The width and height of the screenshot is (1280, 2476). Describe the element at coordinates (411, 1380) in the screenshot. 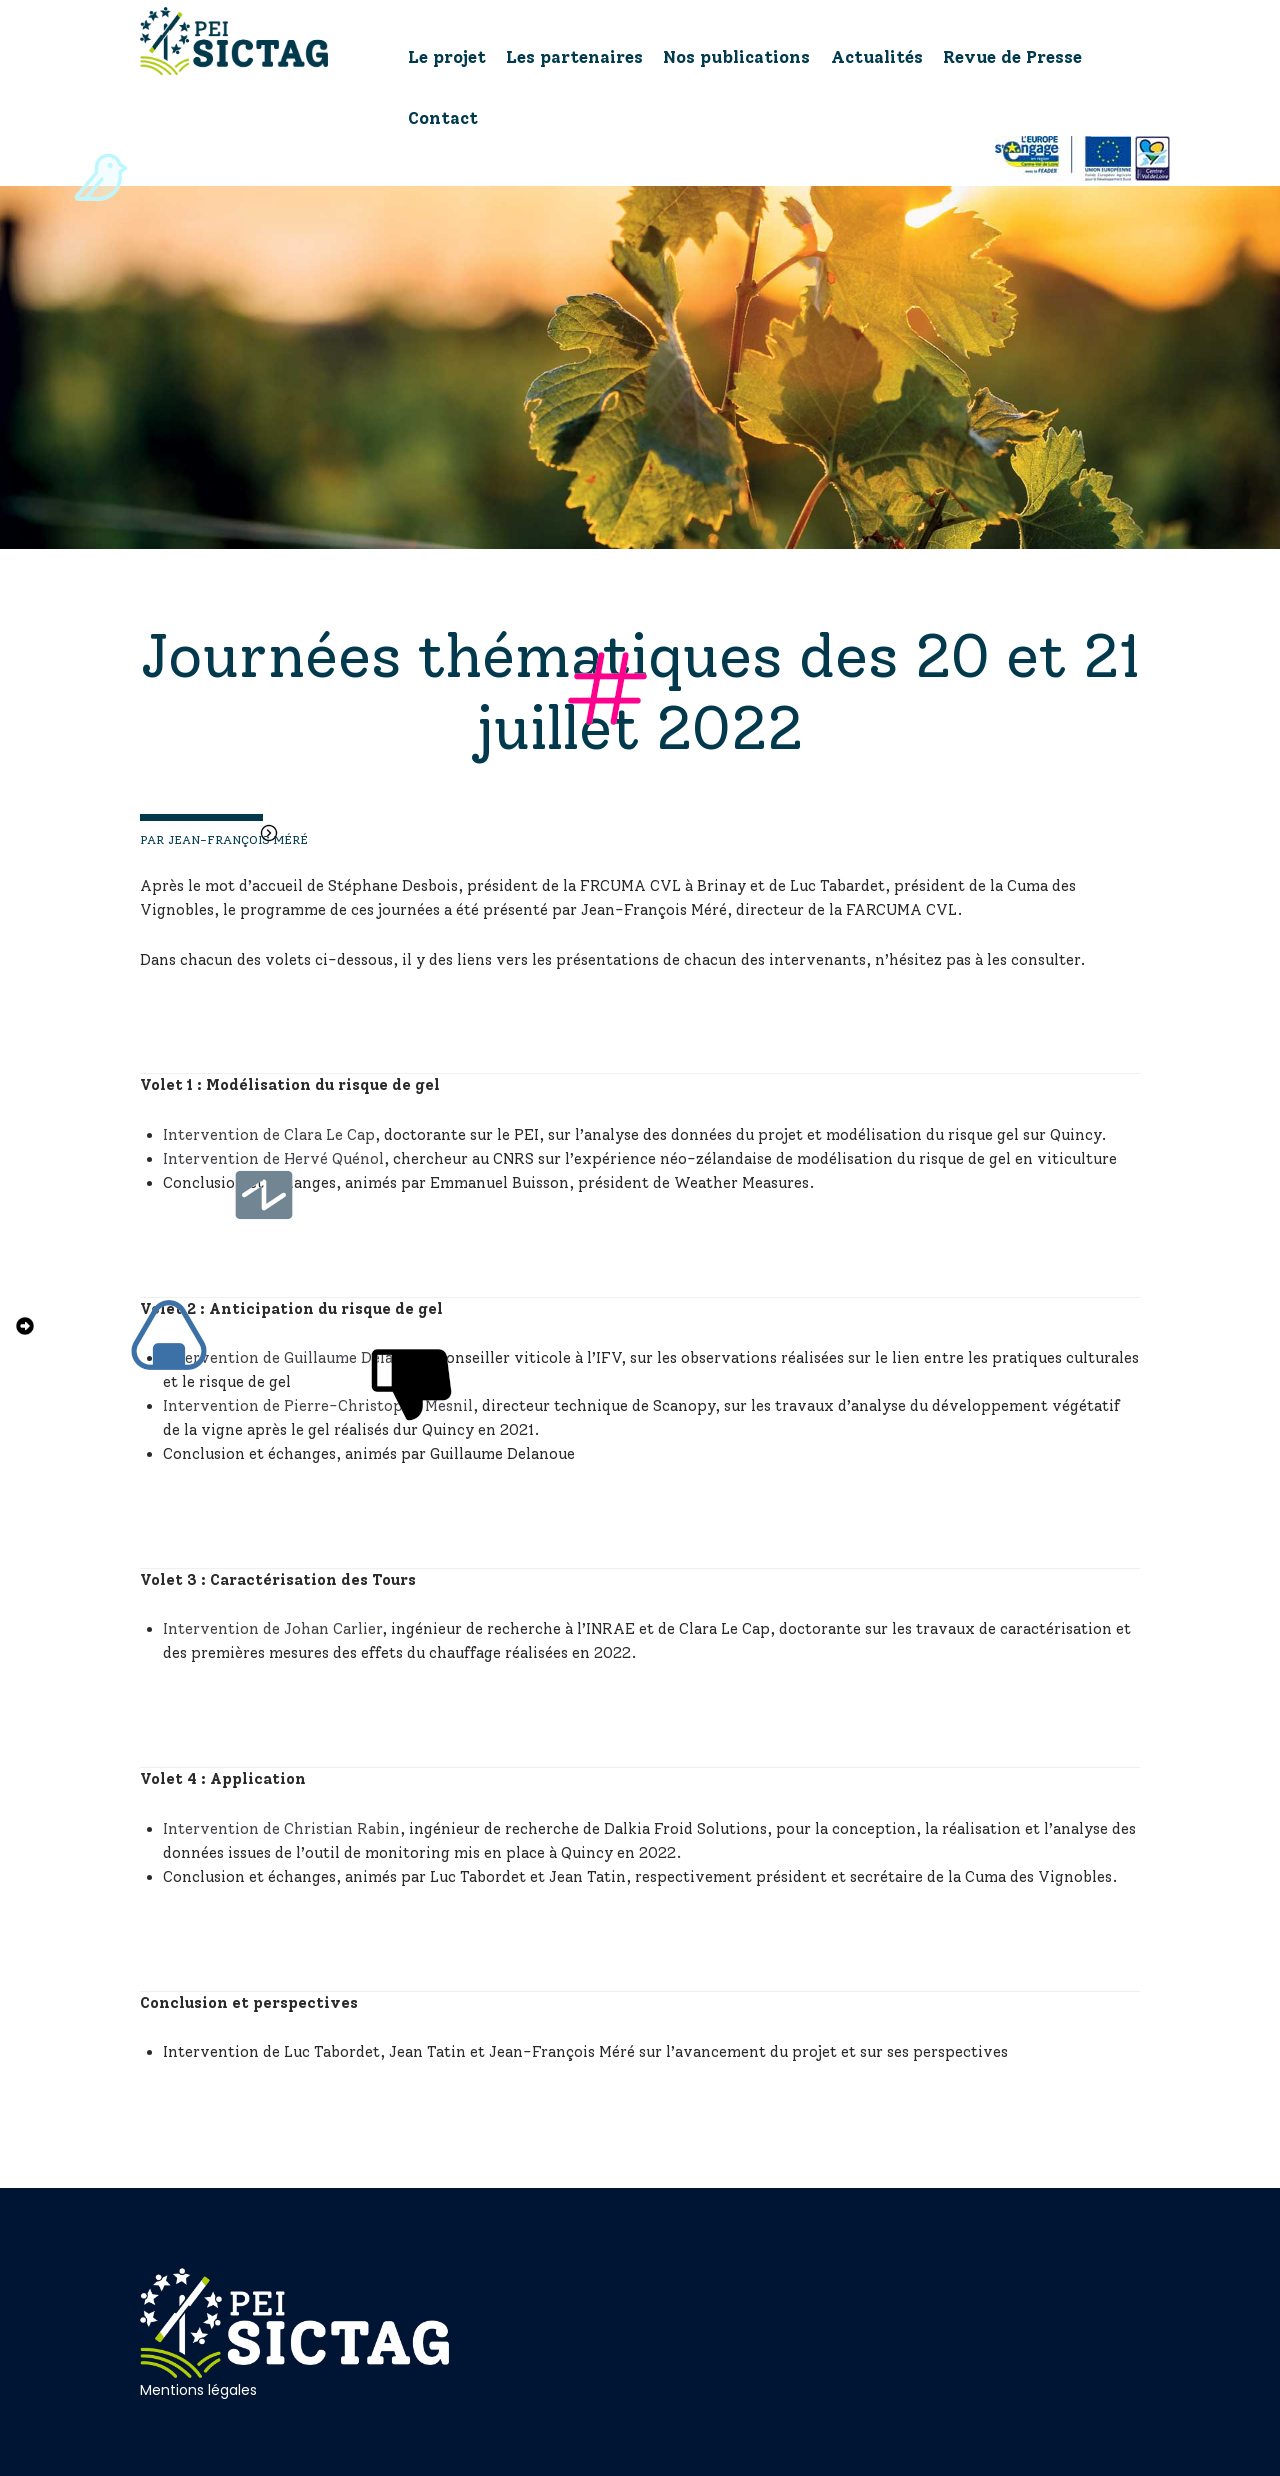

I see `dislike or downvote content` at that location.